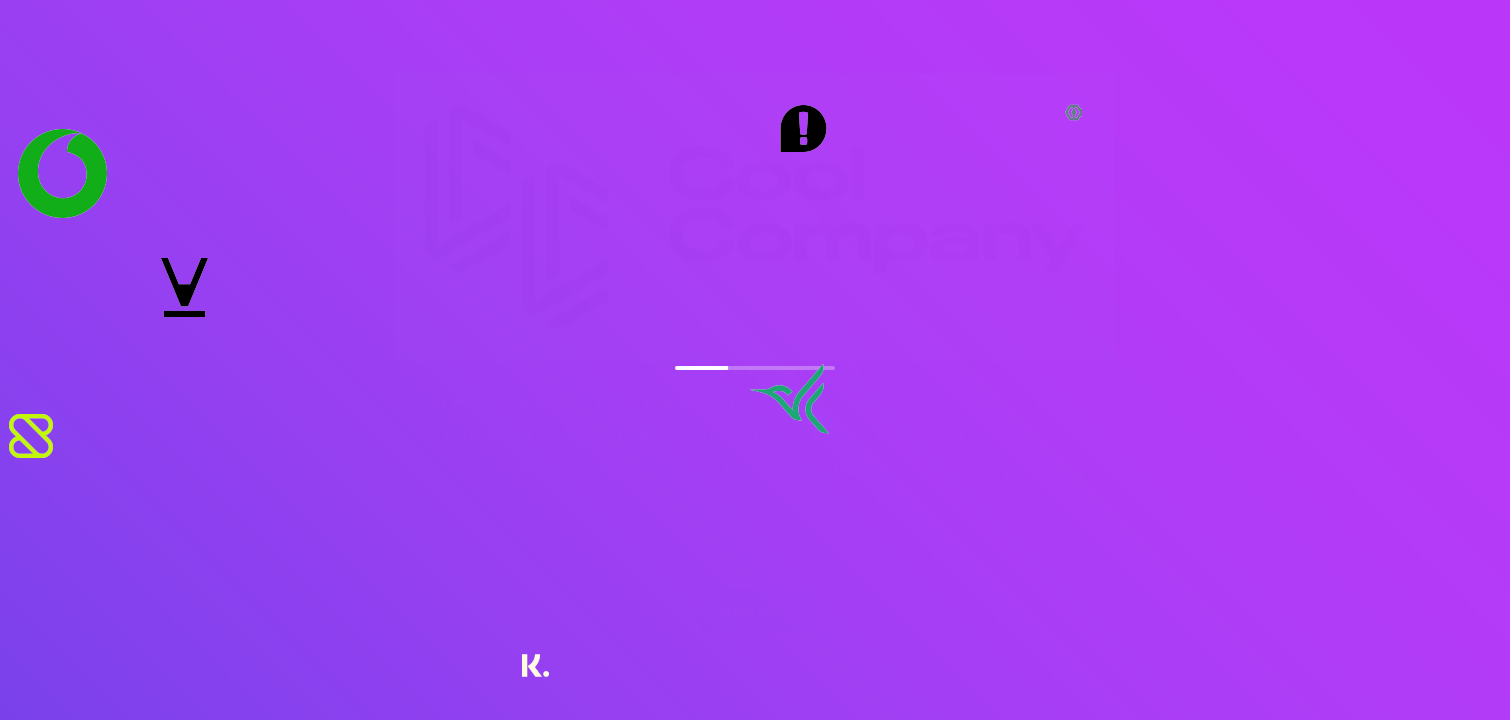 This screenshot has height=720, width=1510. Describe the element at coordinates (789, 398) in the screenshot. I see `arlo smart home security app` at that location.